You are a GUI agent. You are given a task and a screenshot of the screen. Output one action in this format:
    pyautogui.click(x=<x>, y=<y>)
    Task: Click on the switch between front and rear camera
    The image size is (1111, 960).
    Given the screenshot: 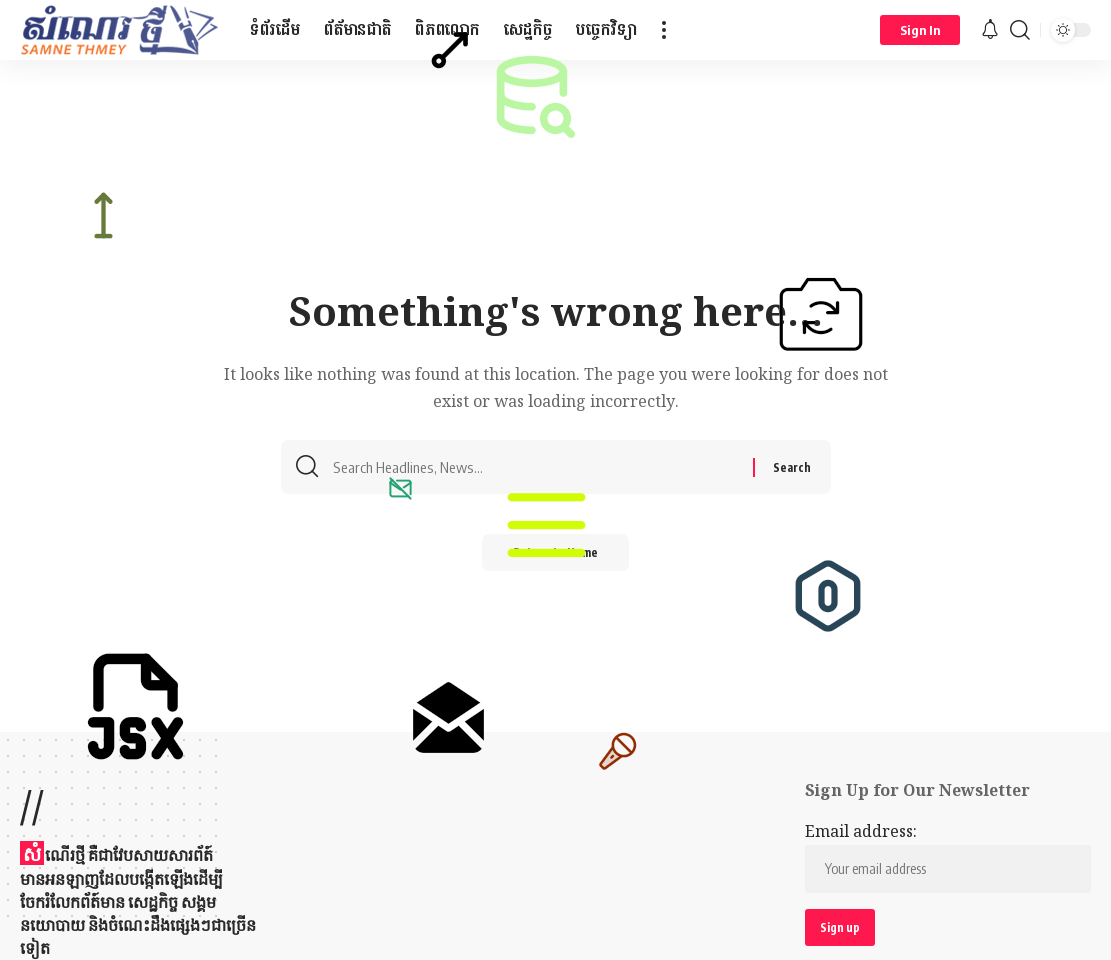 What is the action you would take?
    pyautogui.click(x=821, y=316)
    